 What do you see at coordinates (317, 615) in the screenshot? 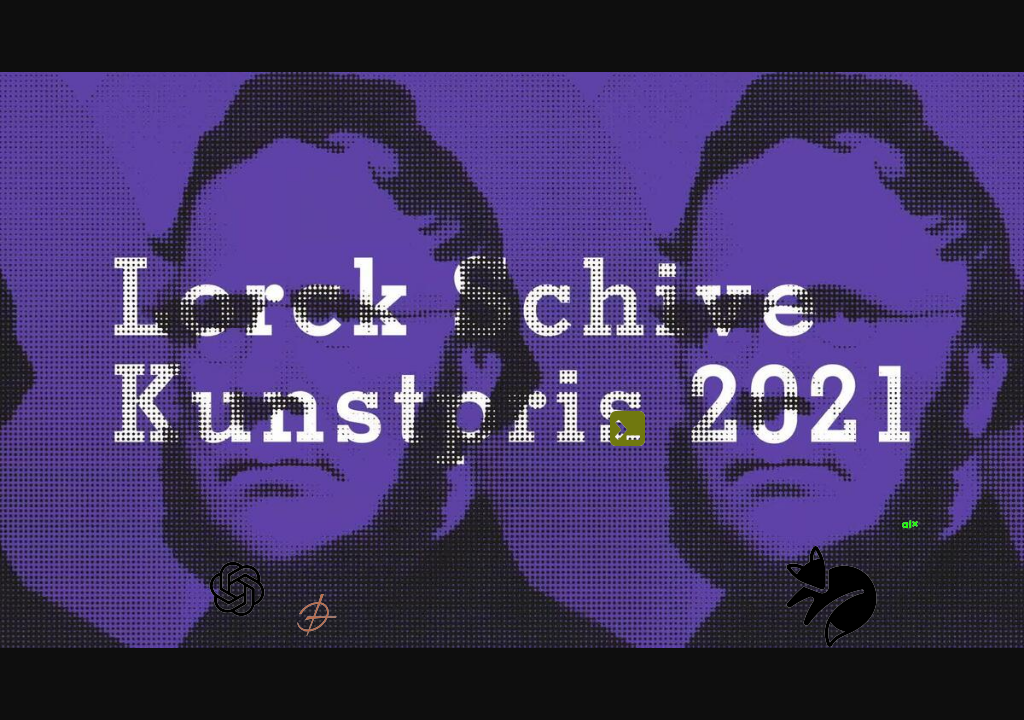
I see `bohemia interactive company logo` at bounding box center [317, 615].